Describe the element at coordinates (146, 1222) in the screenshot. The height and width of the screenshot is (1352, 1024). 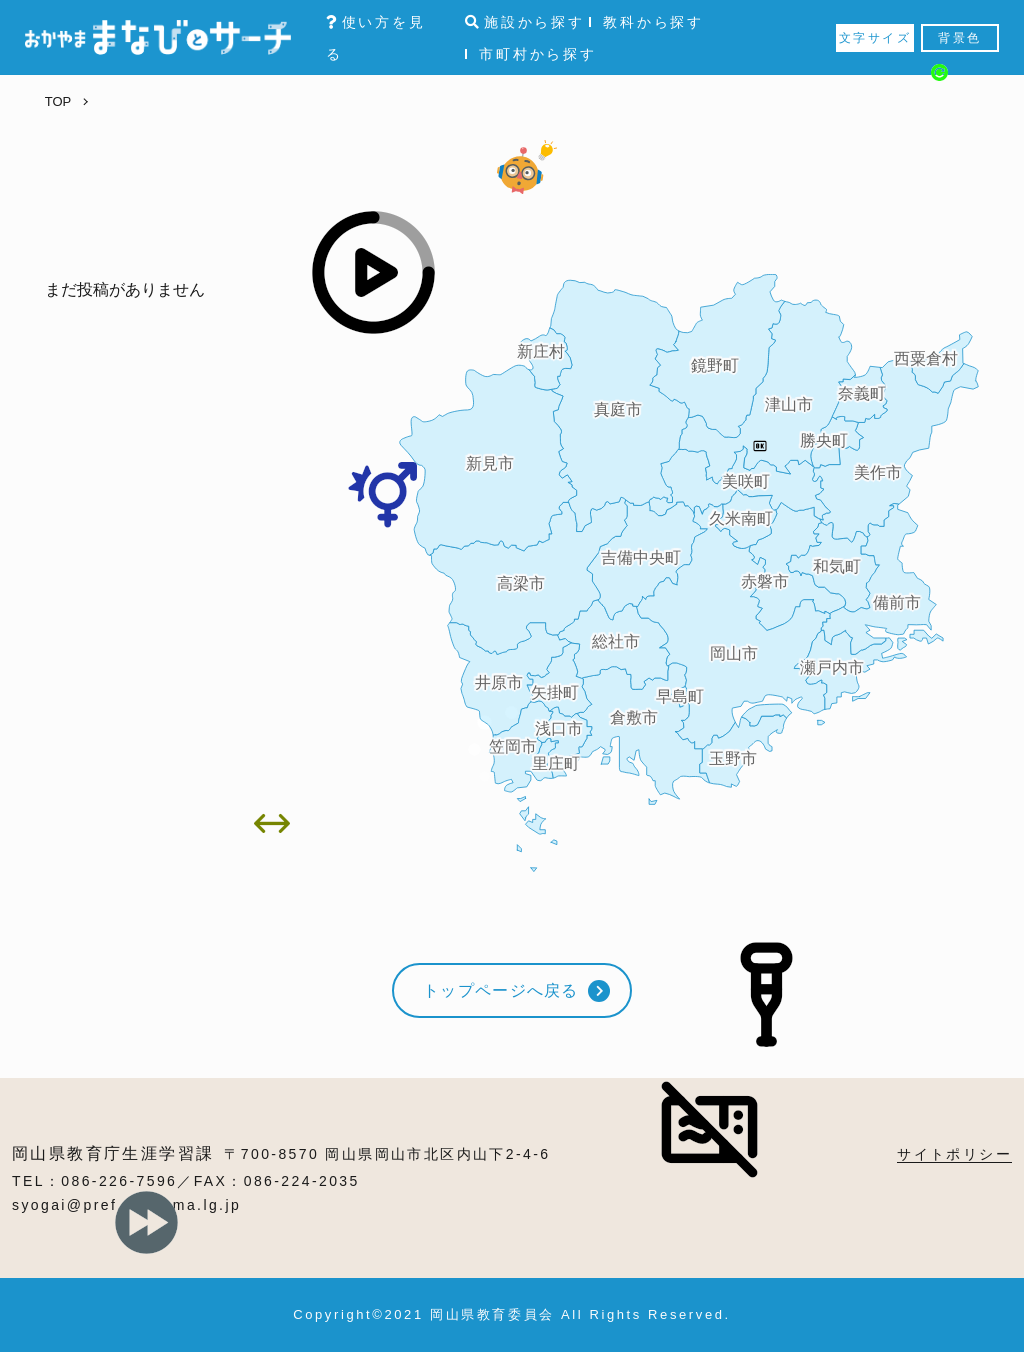
I see `skip to the next track` at that location.